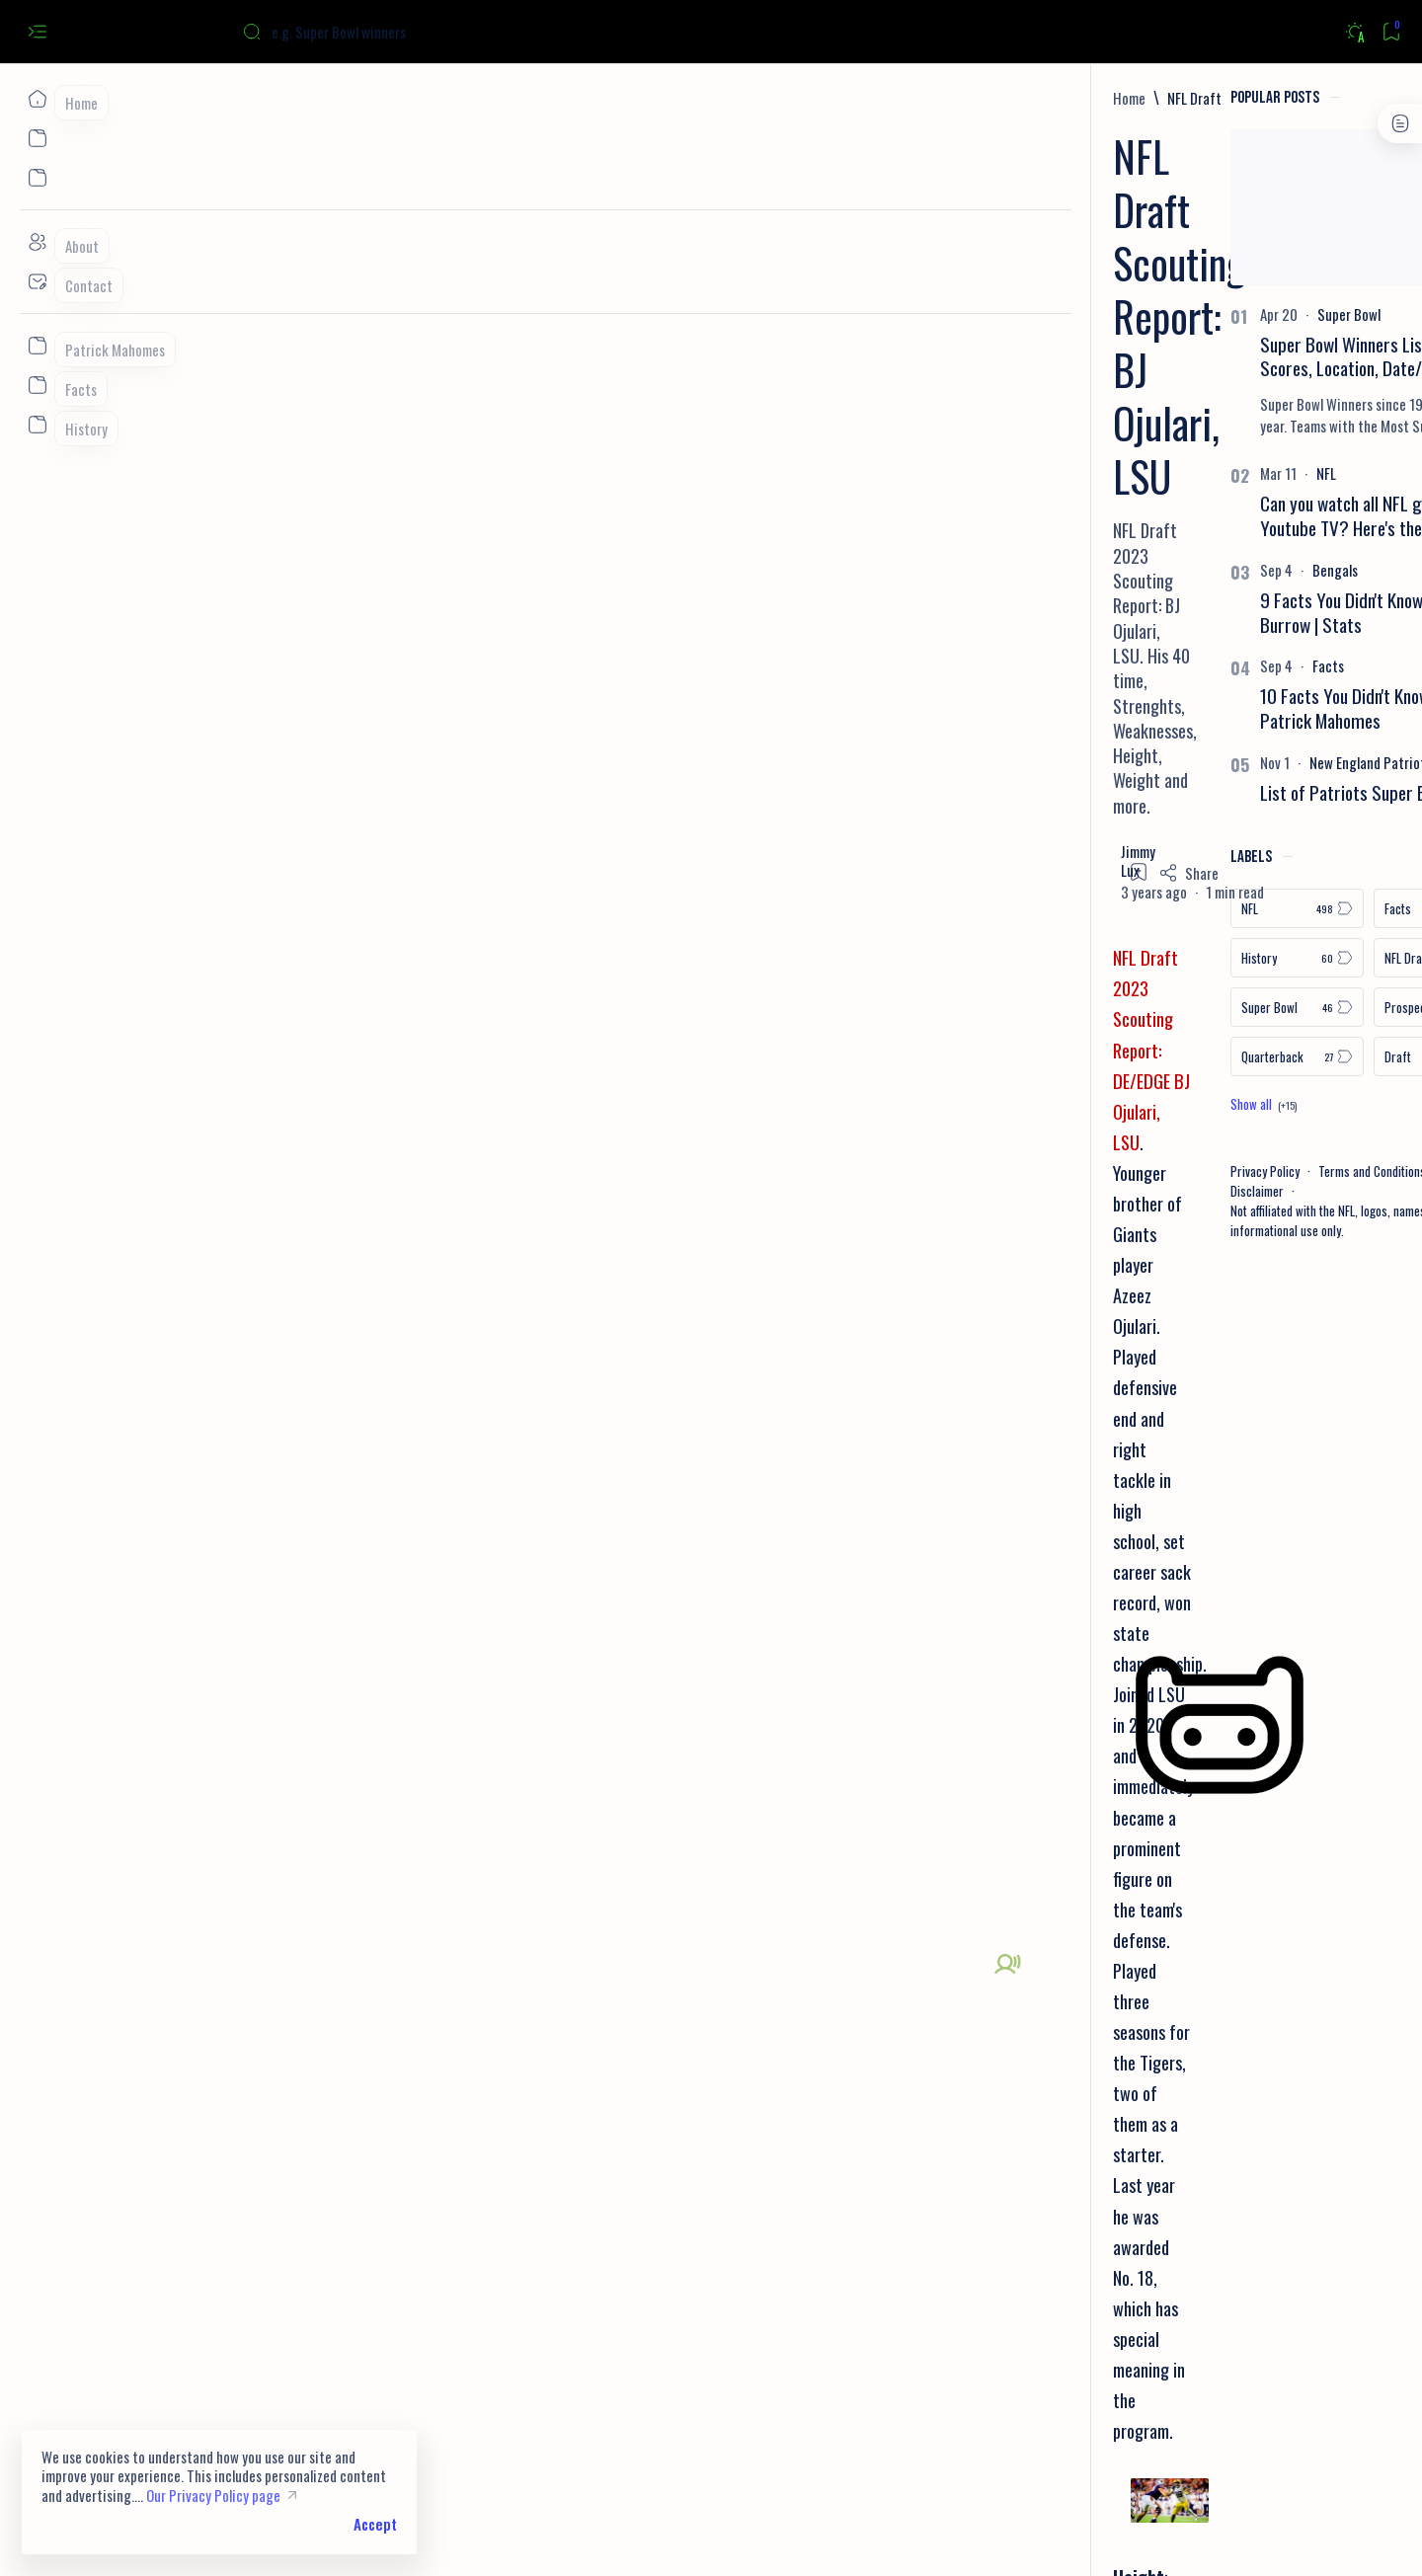 Image resolution: width=1422 pixels, height=2576 pixels. What do you see at coordinates (1220, 1722) in the screenshot?
I see `finn the human character icon from adventure time` at bounding box center [1220, 1722].